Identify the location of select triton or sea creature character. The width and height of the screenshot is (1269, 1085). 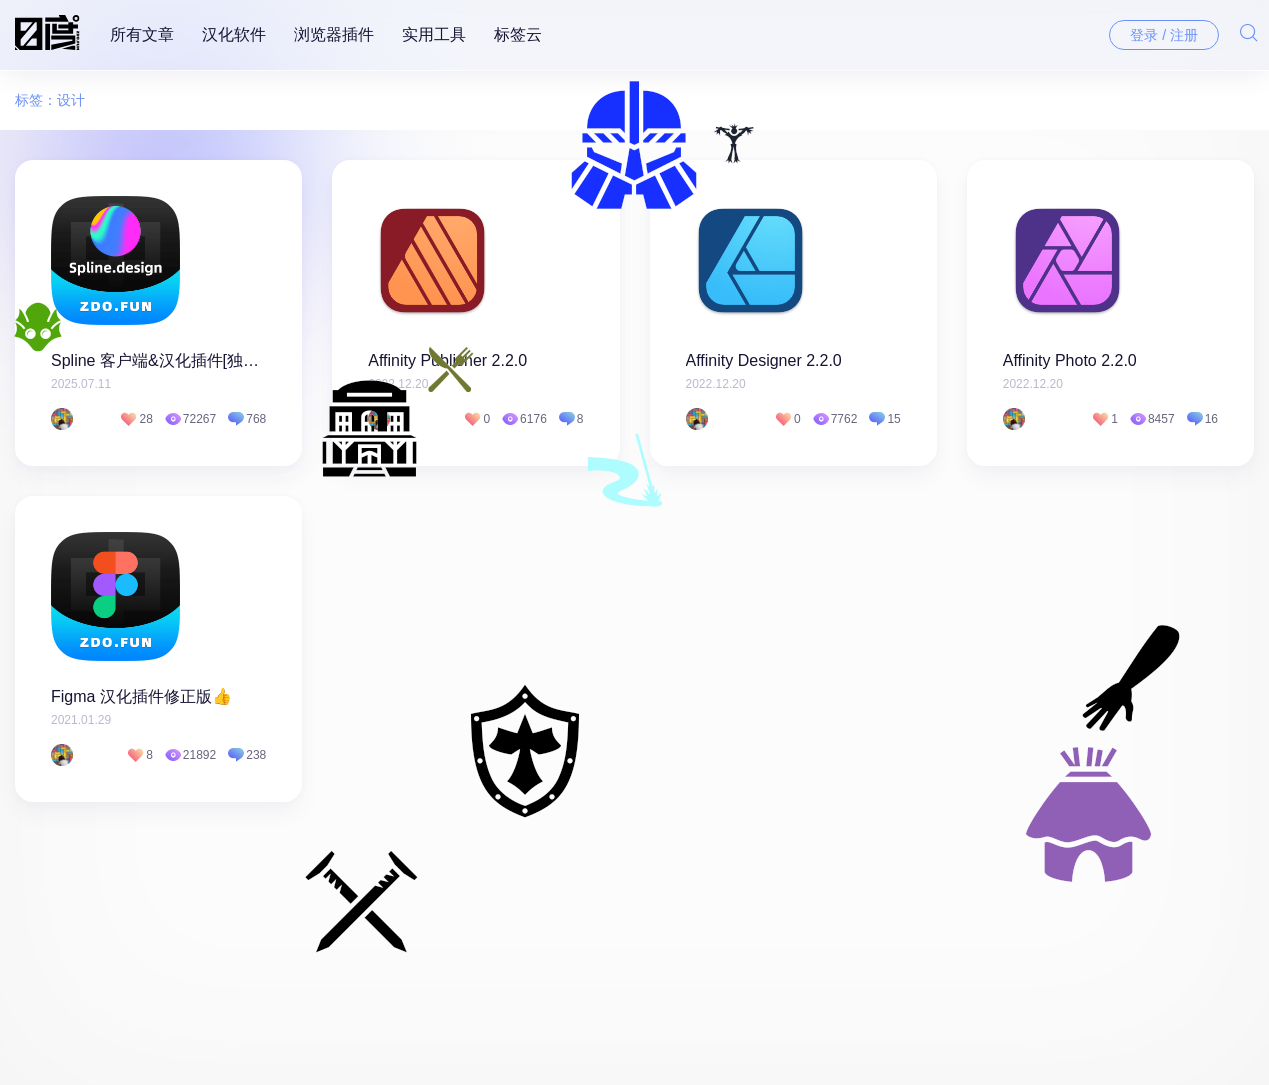
(38, 327).